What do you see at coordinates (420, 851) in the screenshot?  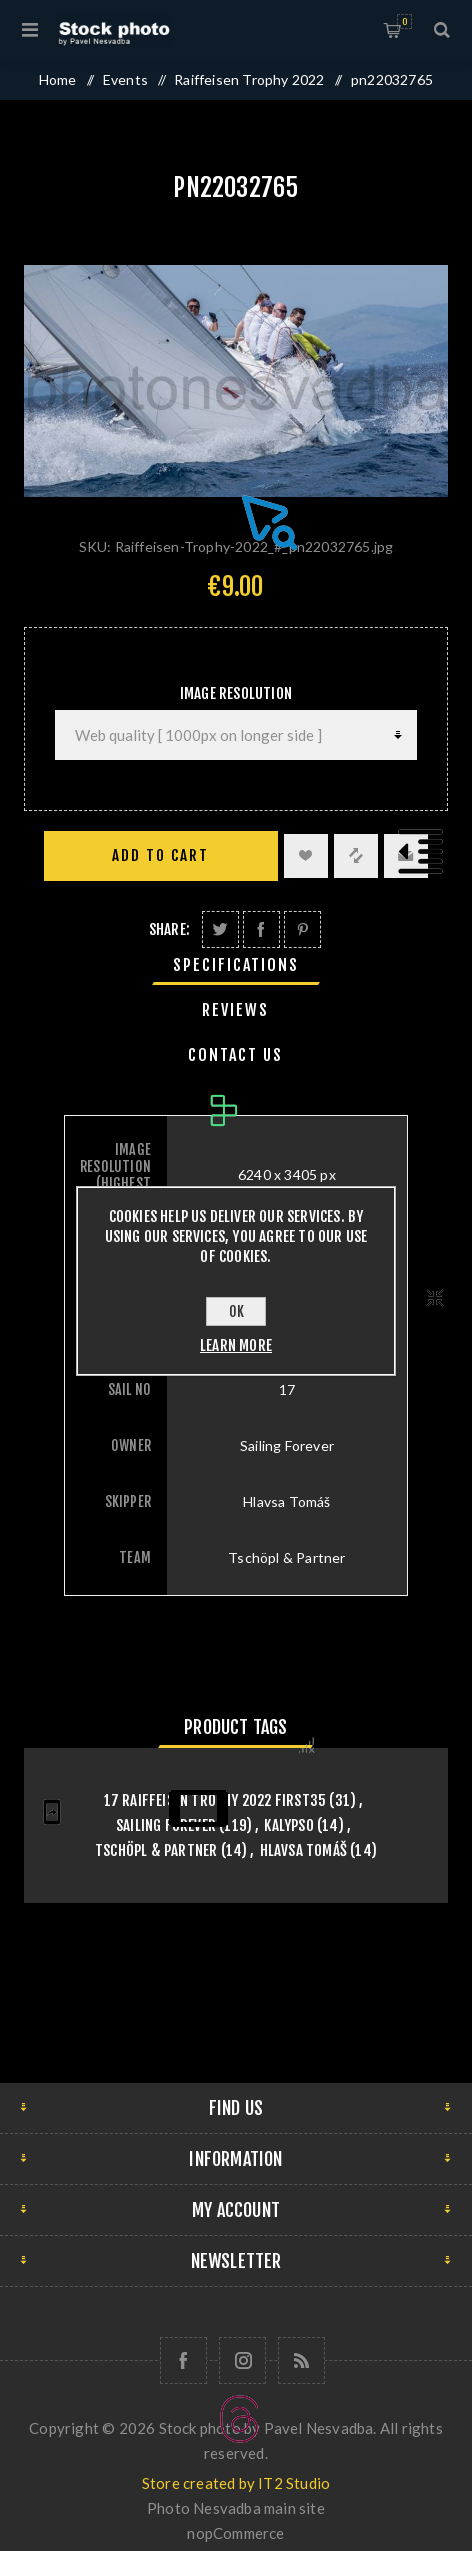 I see `decrease text indentation` at bounding box center [420, 851].